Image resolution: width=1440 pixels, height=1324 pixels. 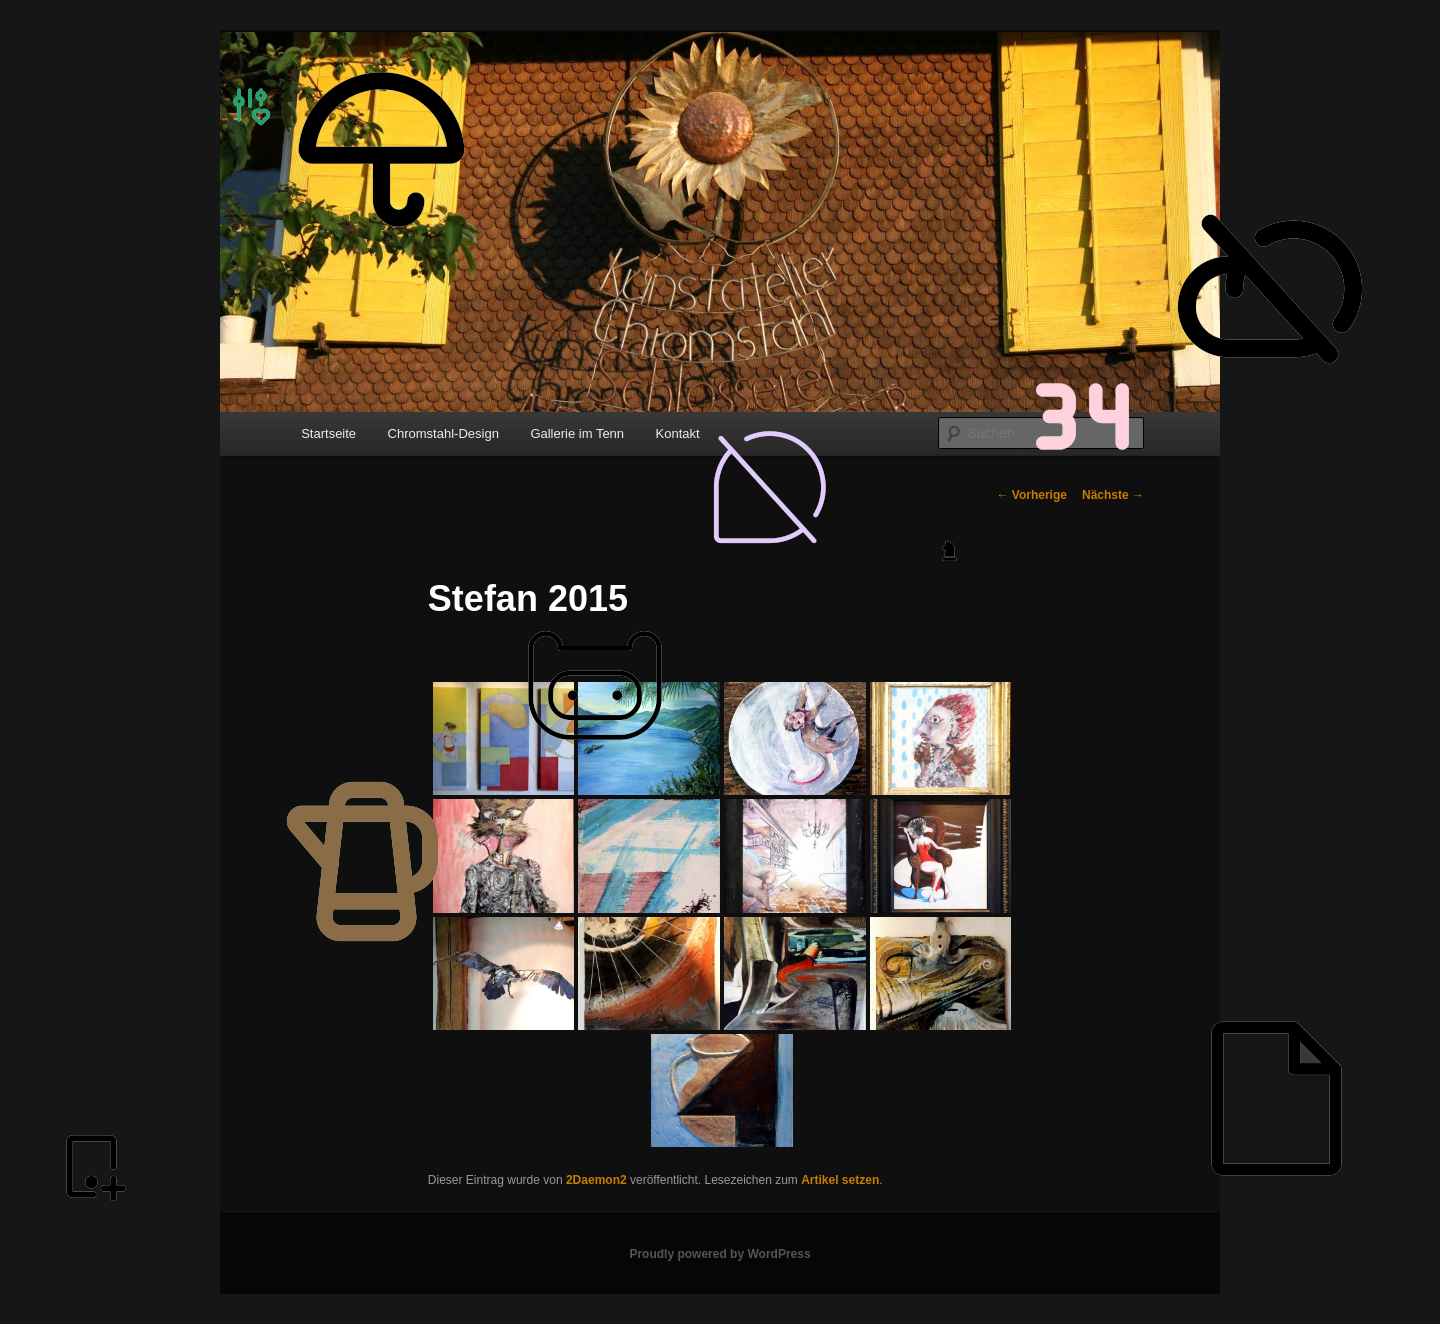 I want to click on access tea or hot beverage settings, so click(x=366, y=861).